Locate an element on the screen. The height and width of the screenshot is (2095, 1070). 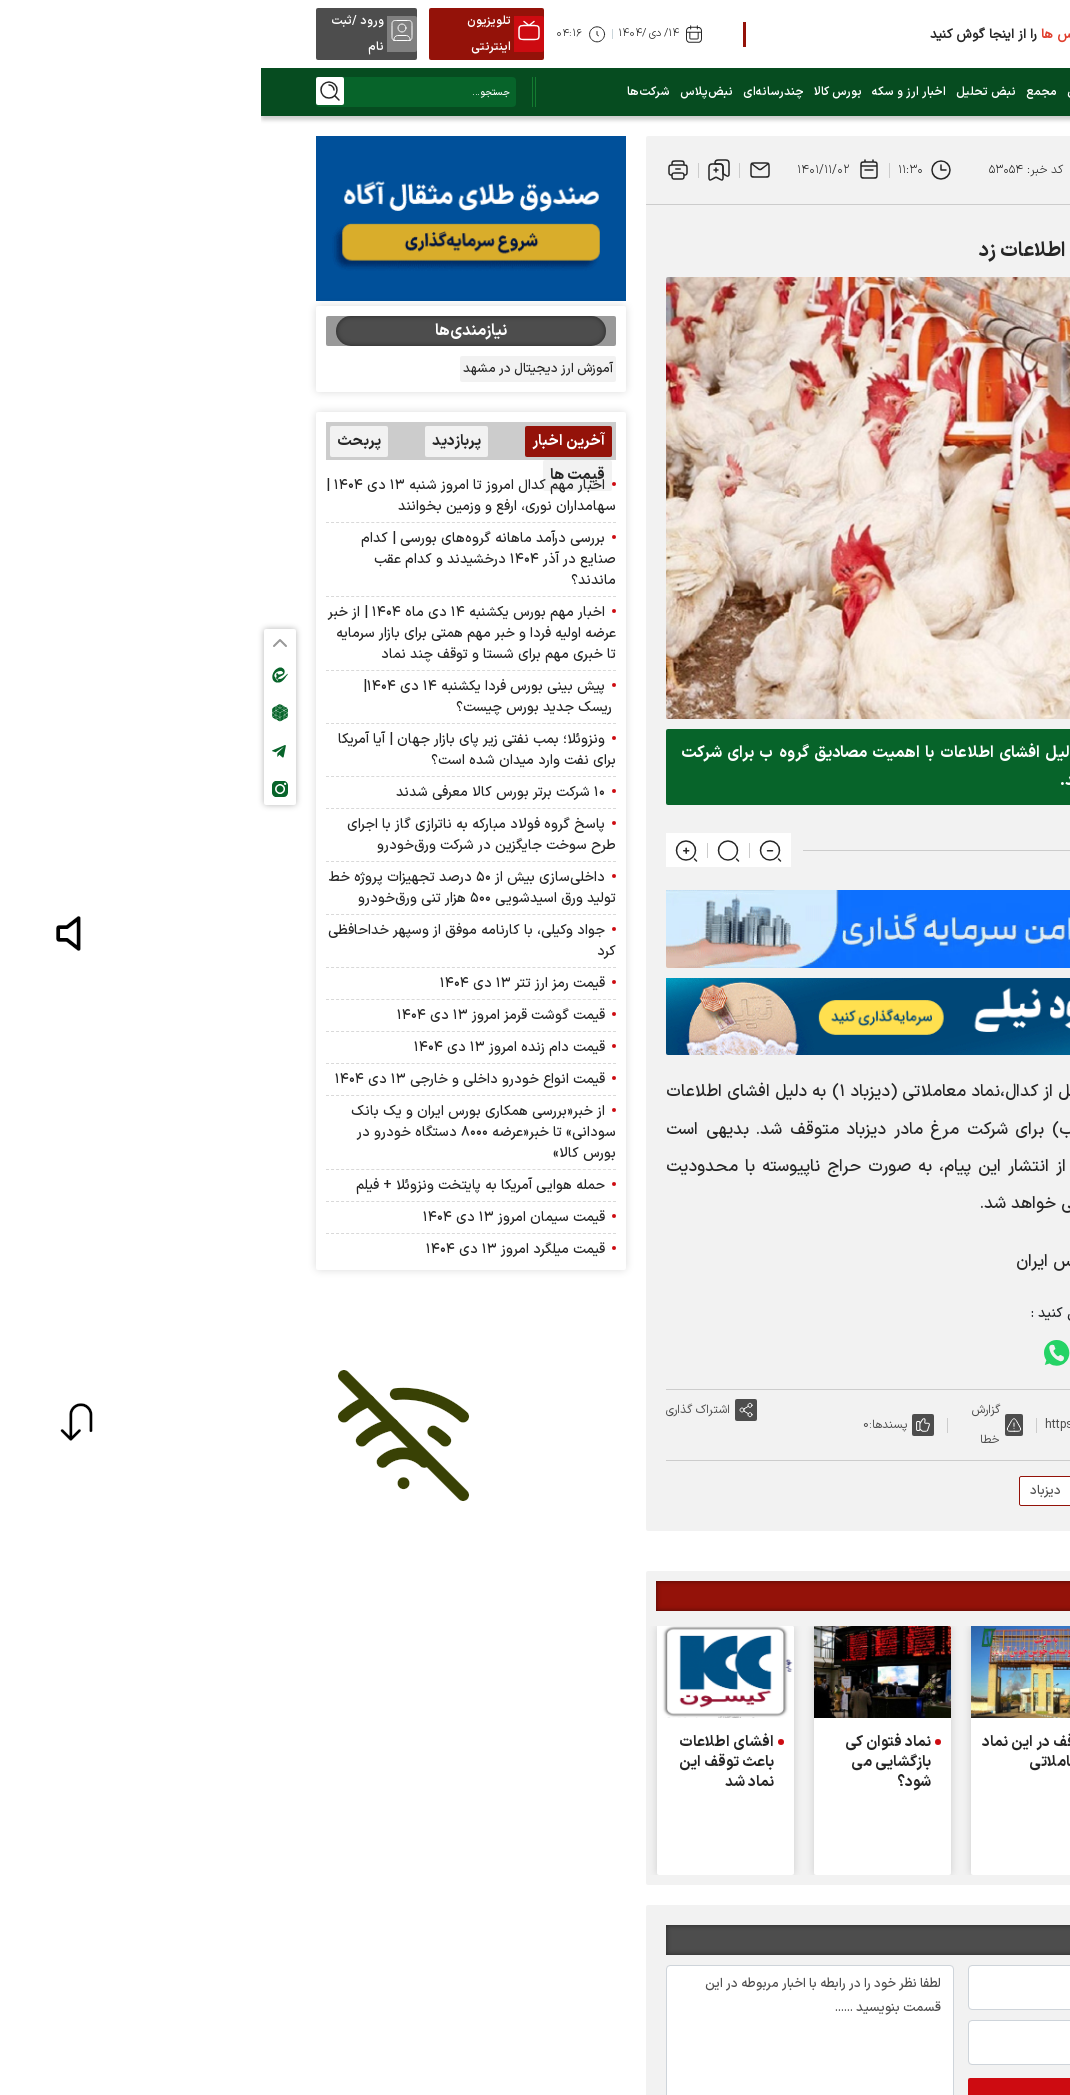
speaker with no audio output is located at coordinates (73, 933).